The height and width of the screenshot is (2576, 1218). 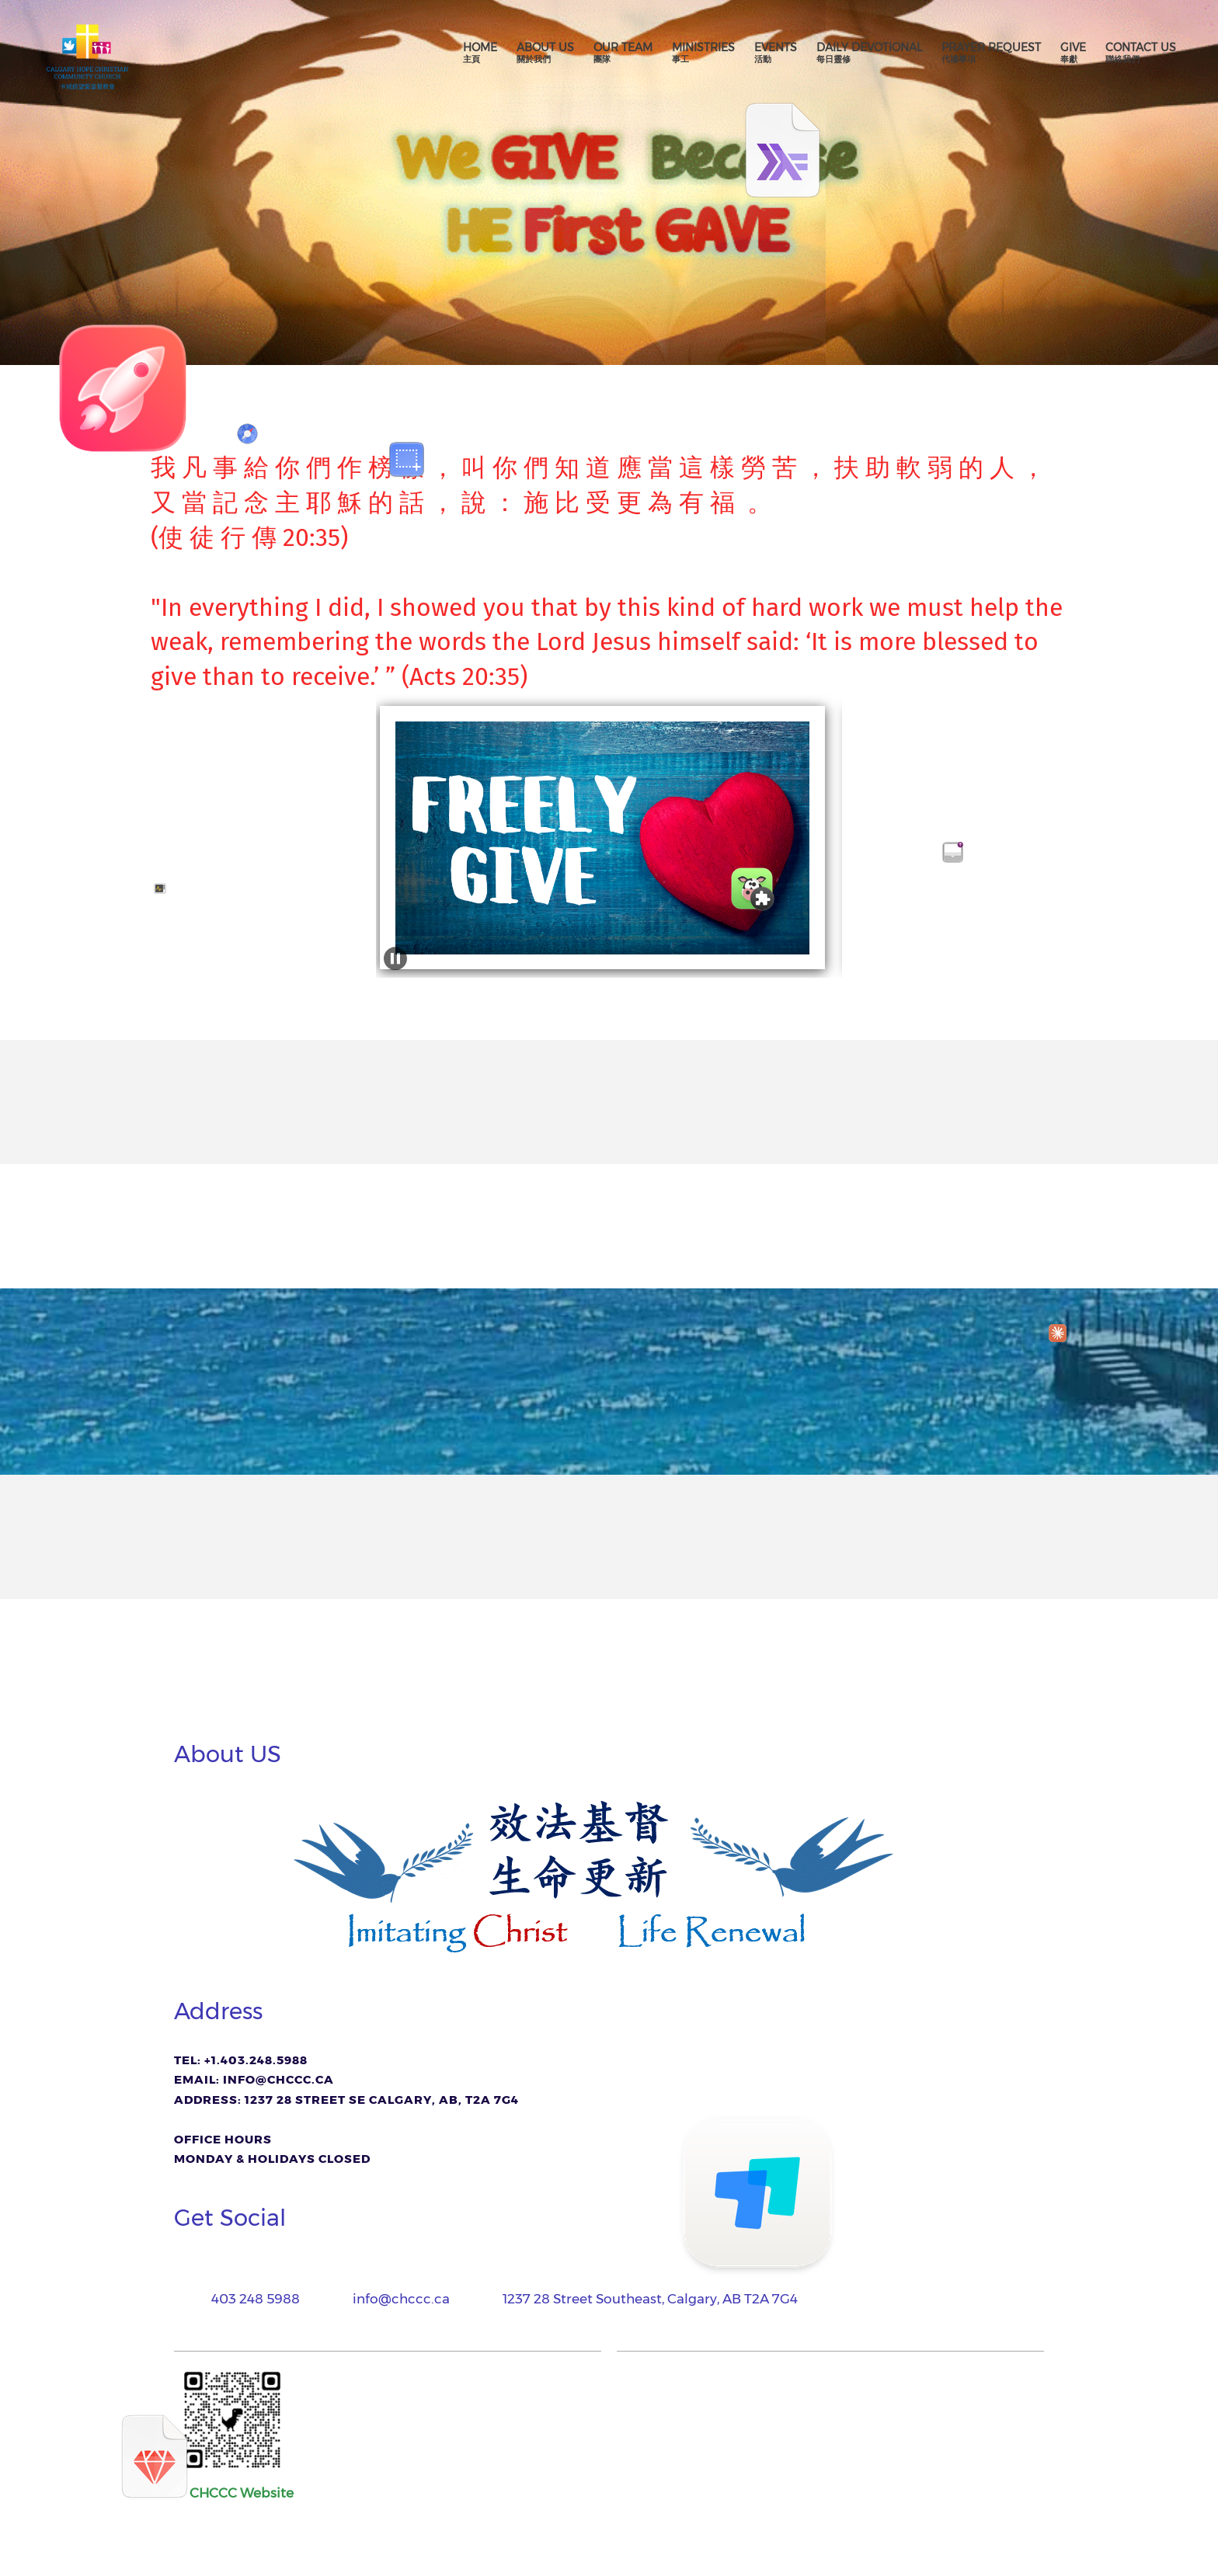 I want to click on open todesk remote desktop application, so click(x=757, y=2193).